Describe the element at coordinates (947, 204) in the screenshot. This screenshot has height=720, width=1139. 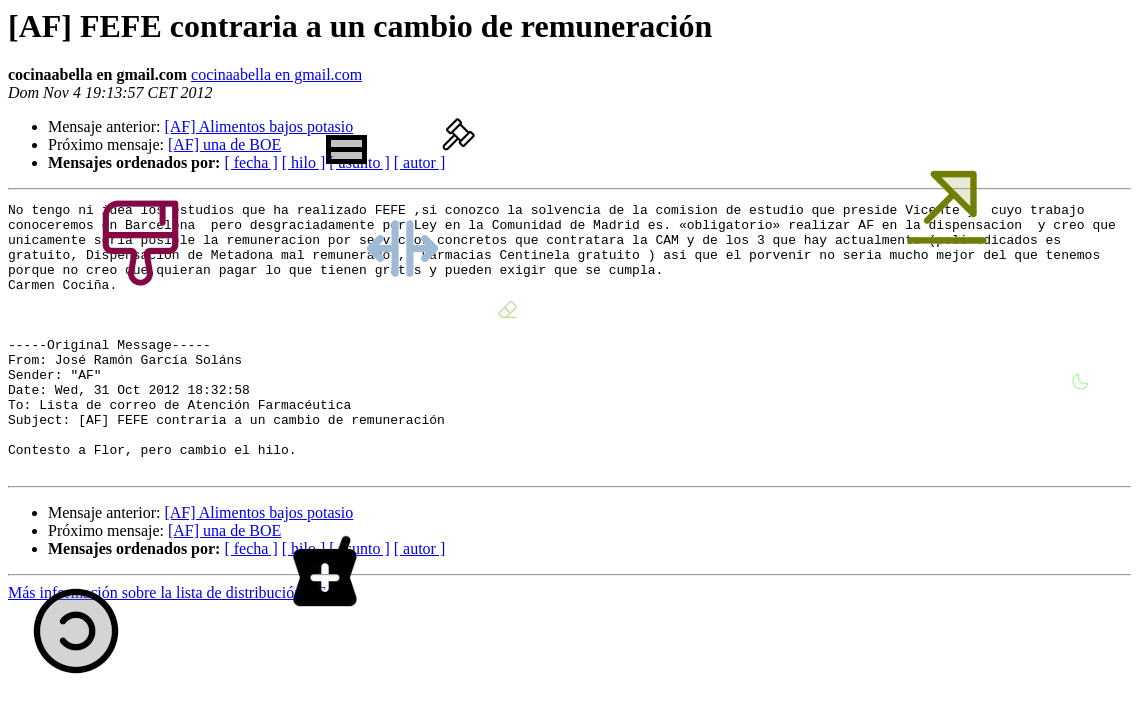
I see `open link in new window or tab` at that location.